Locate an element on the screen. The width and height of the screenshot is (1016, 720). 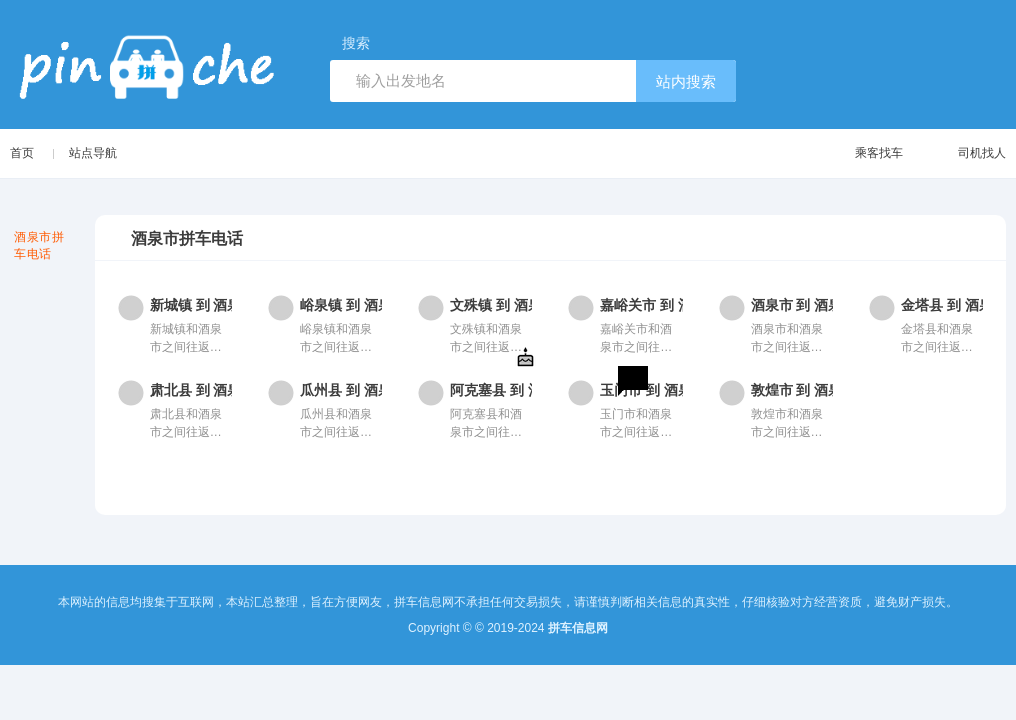
open a chat or messaging feature is located at coordinates (633, 381).